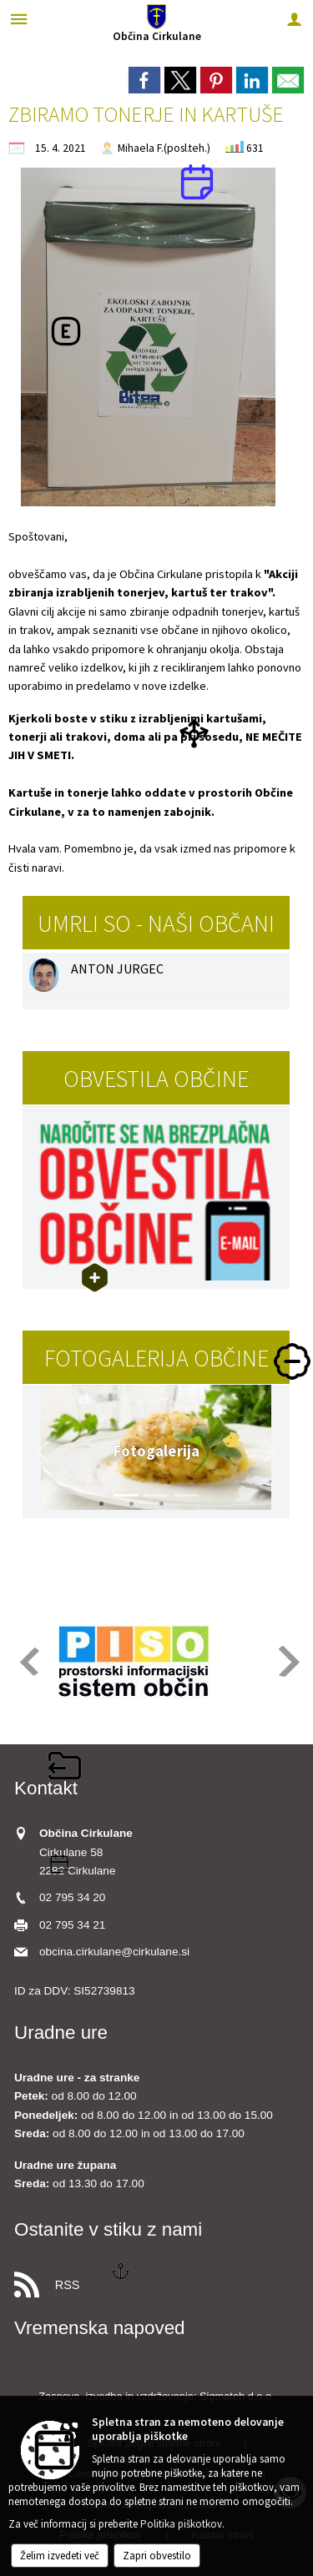 This screenshot has width=313, height=2576. What do you see at coordinates (197, 182) in the screenshot?
I see `view calendar with a note or reminder` at bounding box center [197, 182].